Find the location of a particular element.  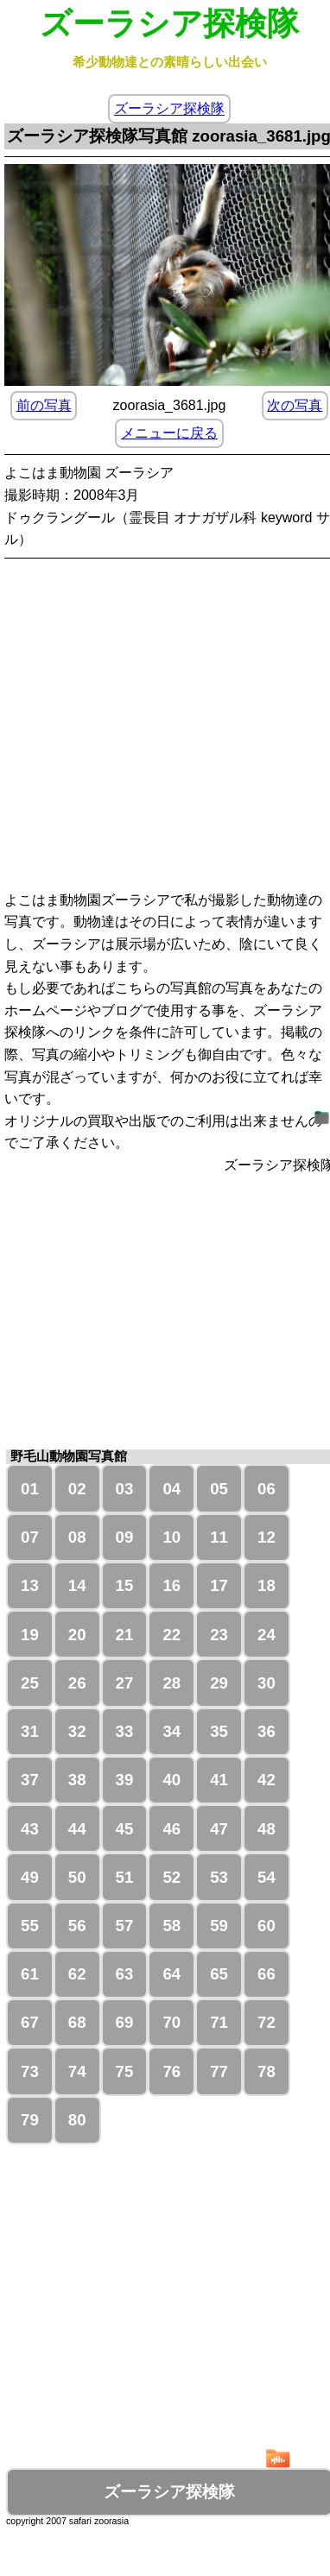

open castbox podcast downloads folder is located at coordinates (277, 2459).